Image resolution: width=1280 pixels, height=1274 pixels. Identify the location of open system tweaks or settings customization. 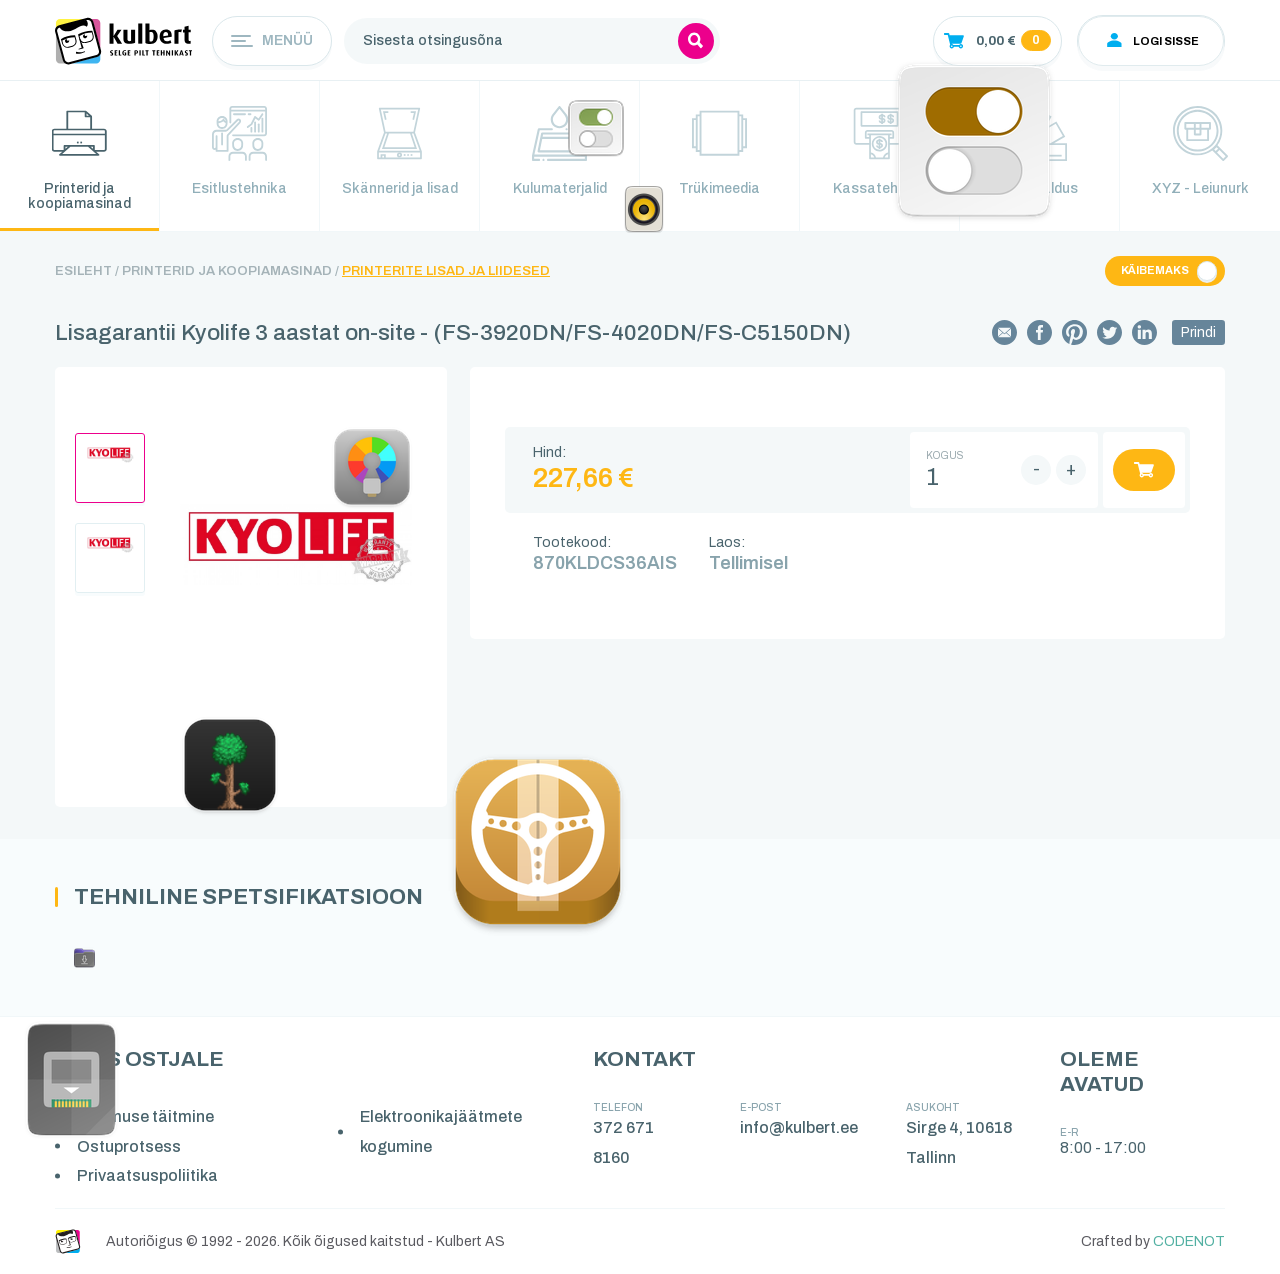
(974, 141).